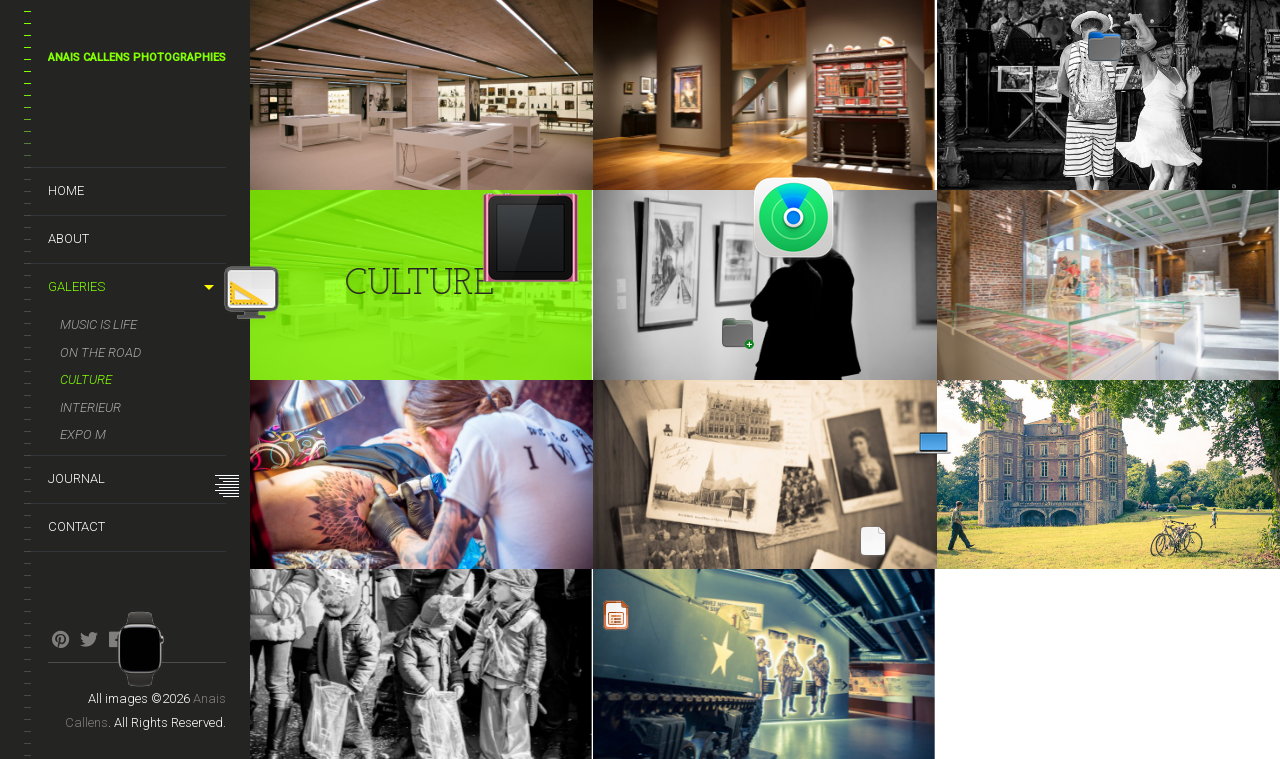 The image size is (1280, 759). Describe the element at coordinates (1104, 45) in the screenshot. I see `open a folder to view its contents` at that location.